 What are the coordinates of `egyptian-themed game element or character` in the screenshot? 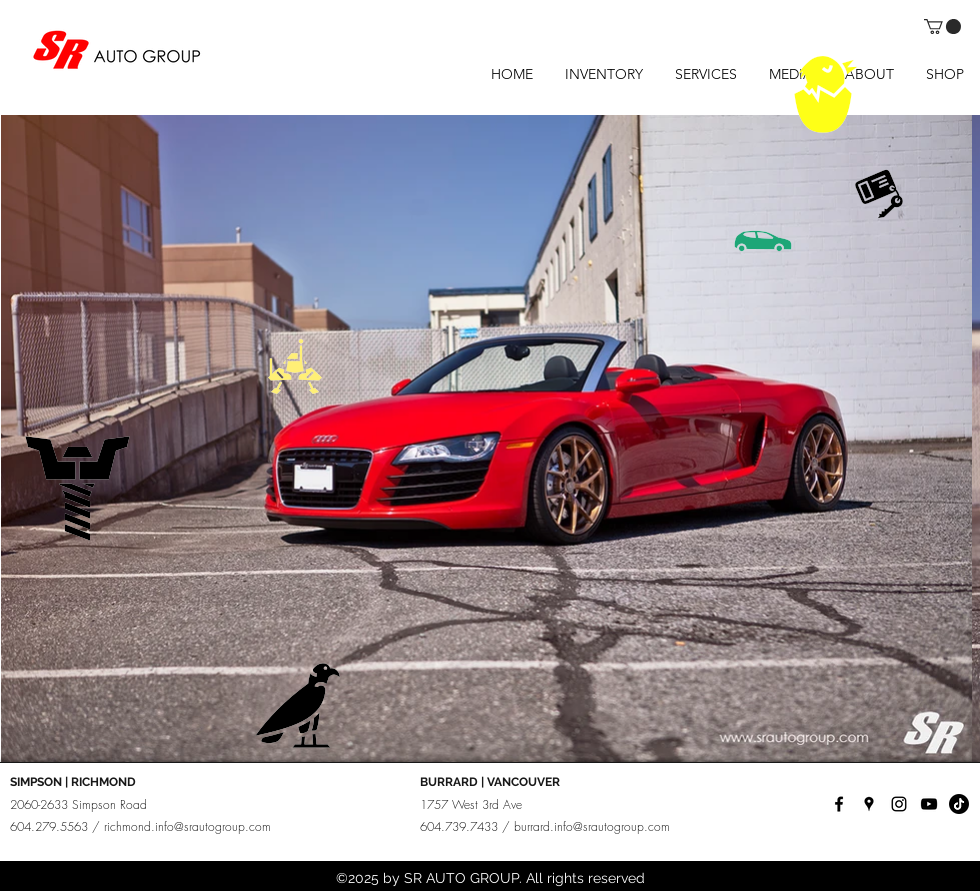 It's located at (297, 705).